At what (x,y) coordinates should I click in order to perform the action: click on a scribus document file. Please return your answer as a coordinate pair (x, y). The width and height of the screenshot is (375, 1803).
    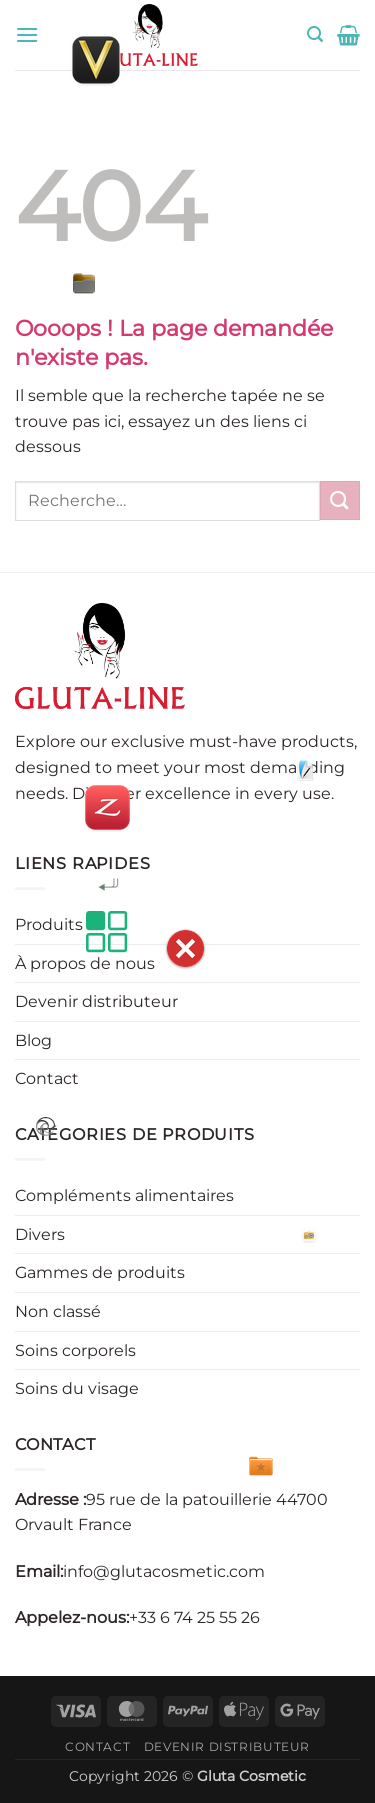
    Looking at the image, I should click on (294, 771).